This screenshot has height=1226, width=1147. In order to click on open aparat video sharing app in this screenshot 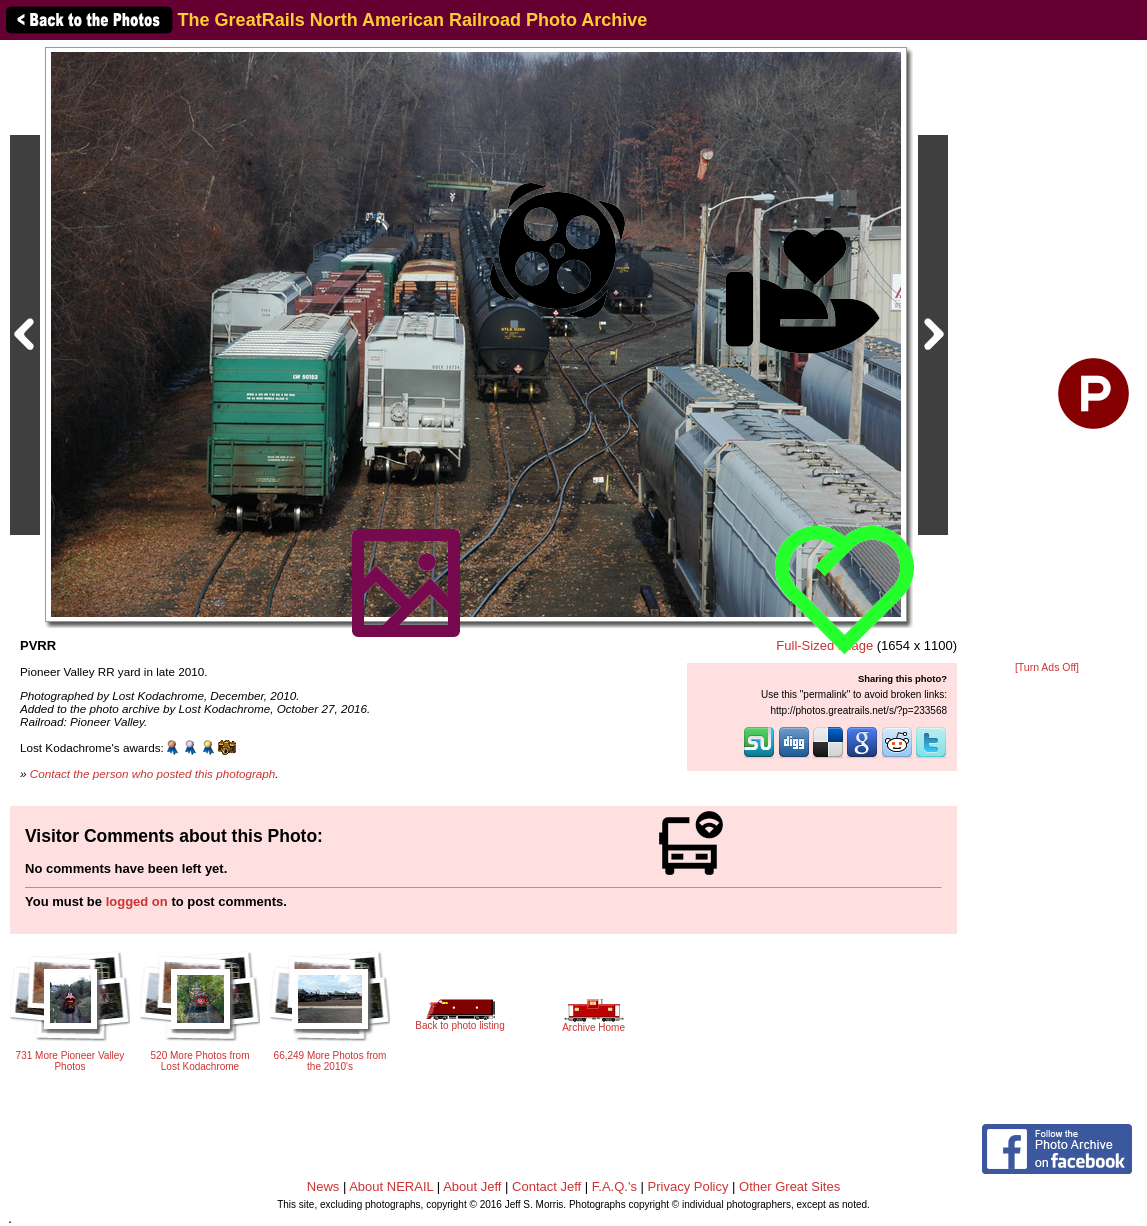, I will do `click(557, 250)`.